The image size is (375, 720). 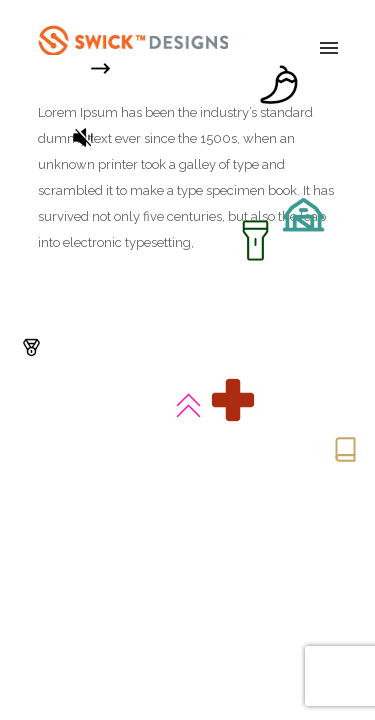 I want to click on toggle flashlight on or off, so click(x=255, y=240).